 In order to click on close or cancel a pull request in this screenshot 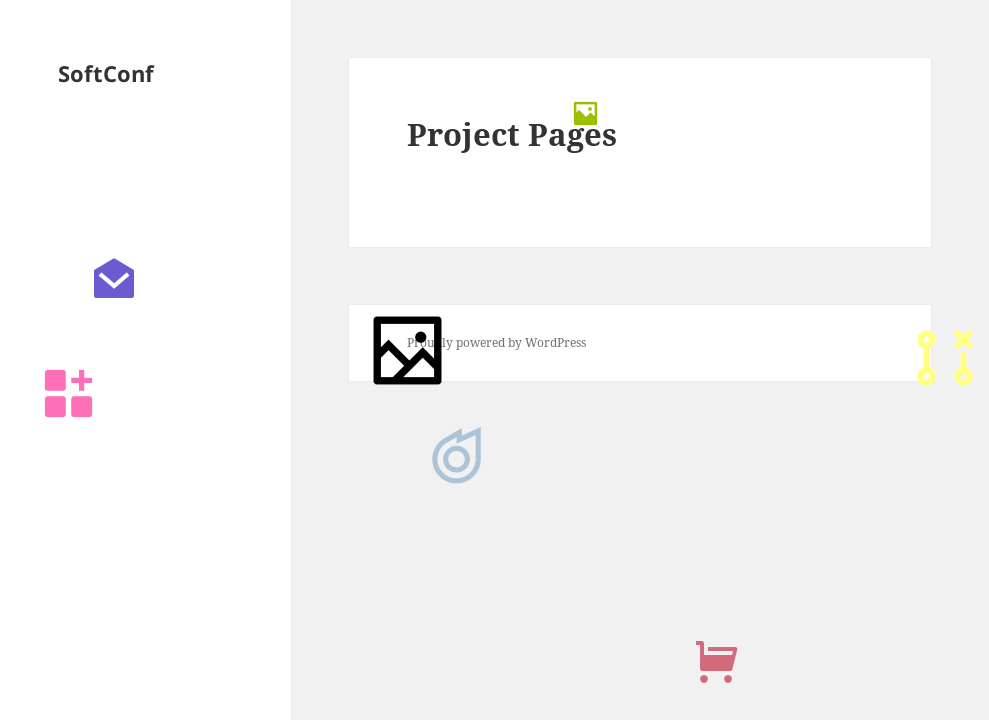, I will do `click(945, 358)`.